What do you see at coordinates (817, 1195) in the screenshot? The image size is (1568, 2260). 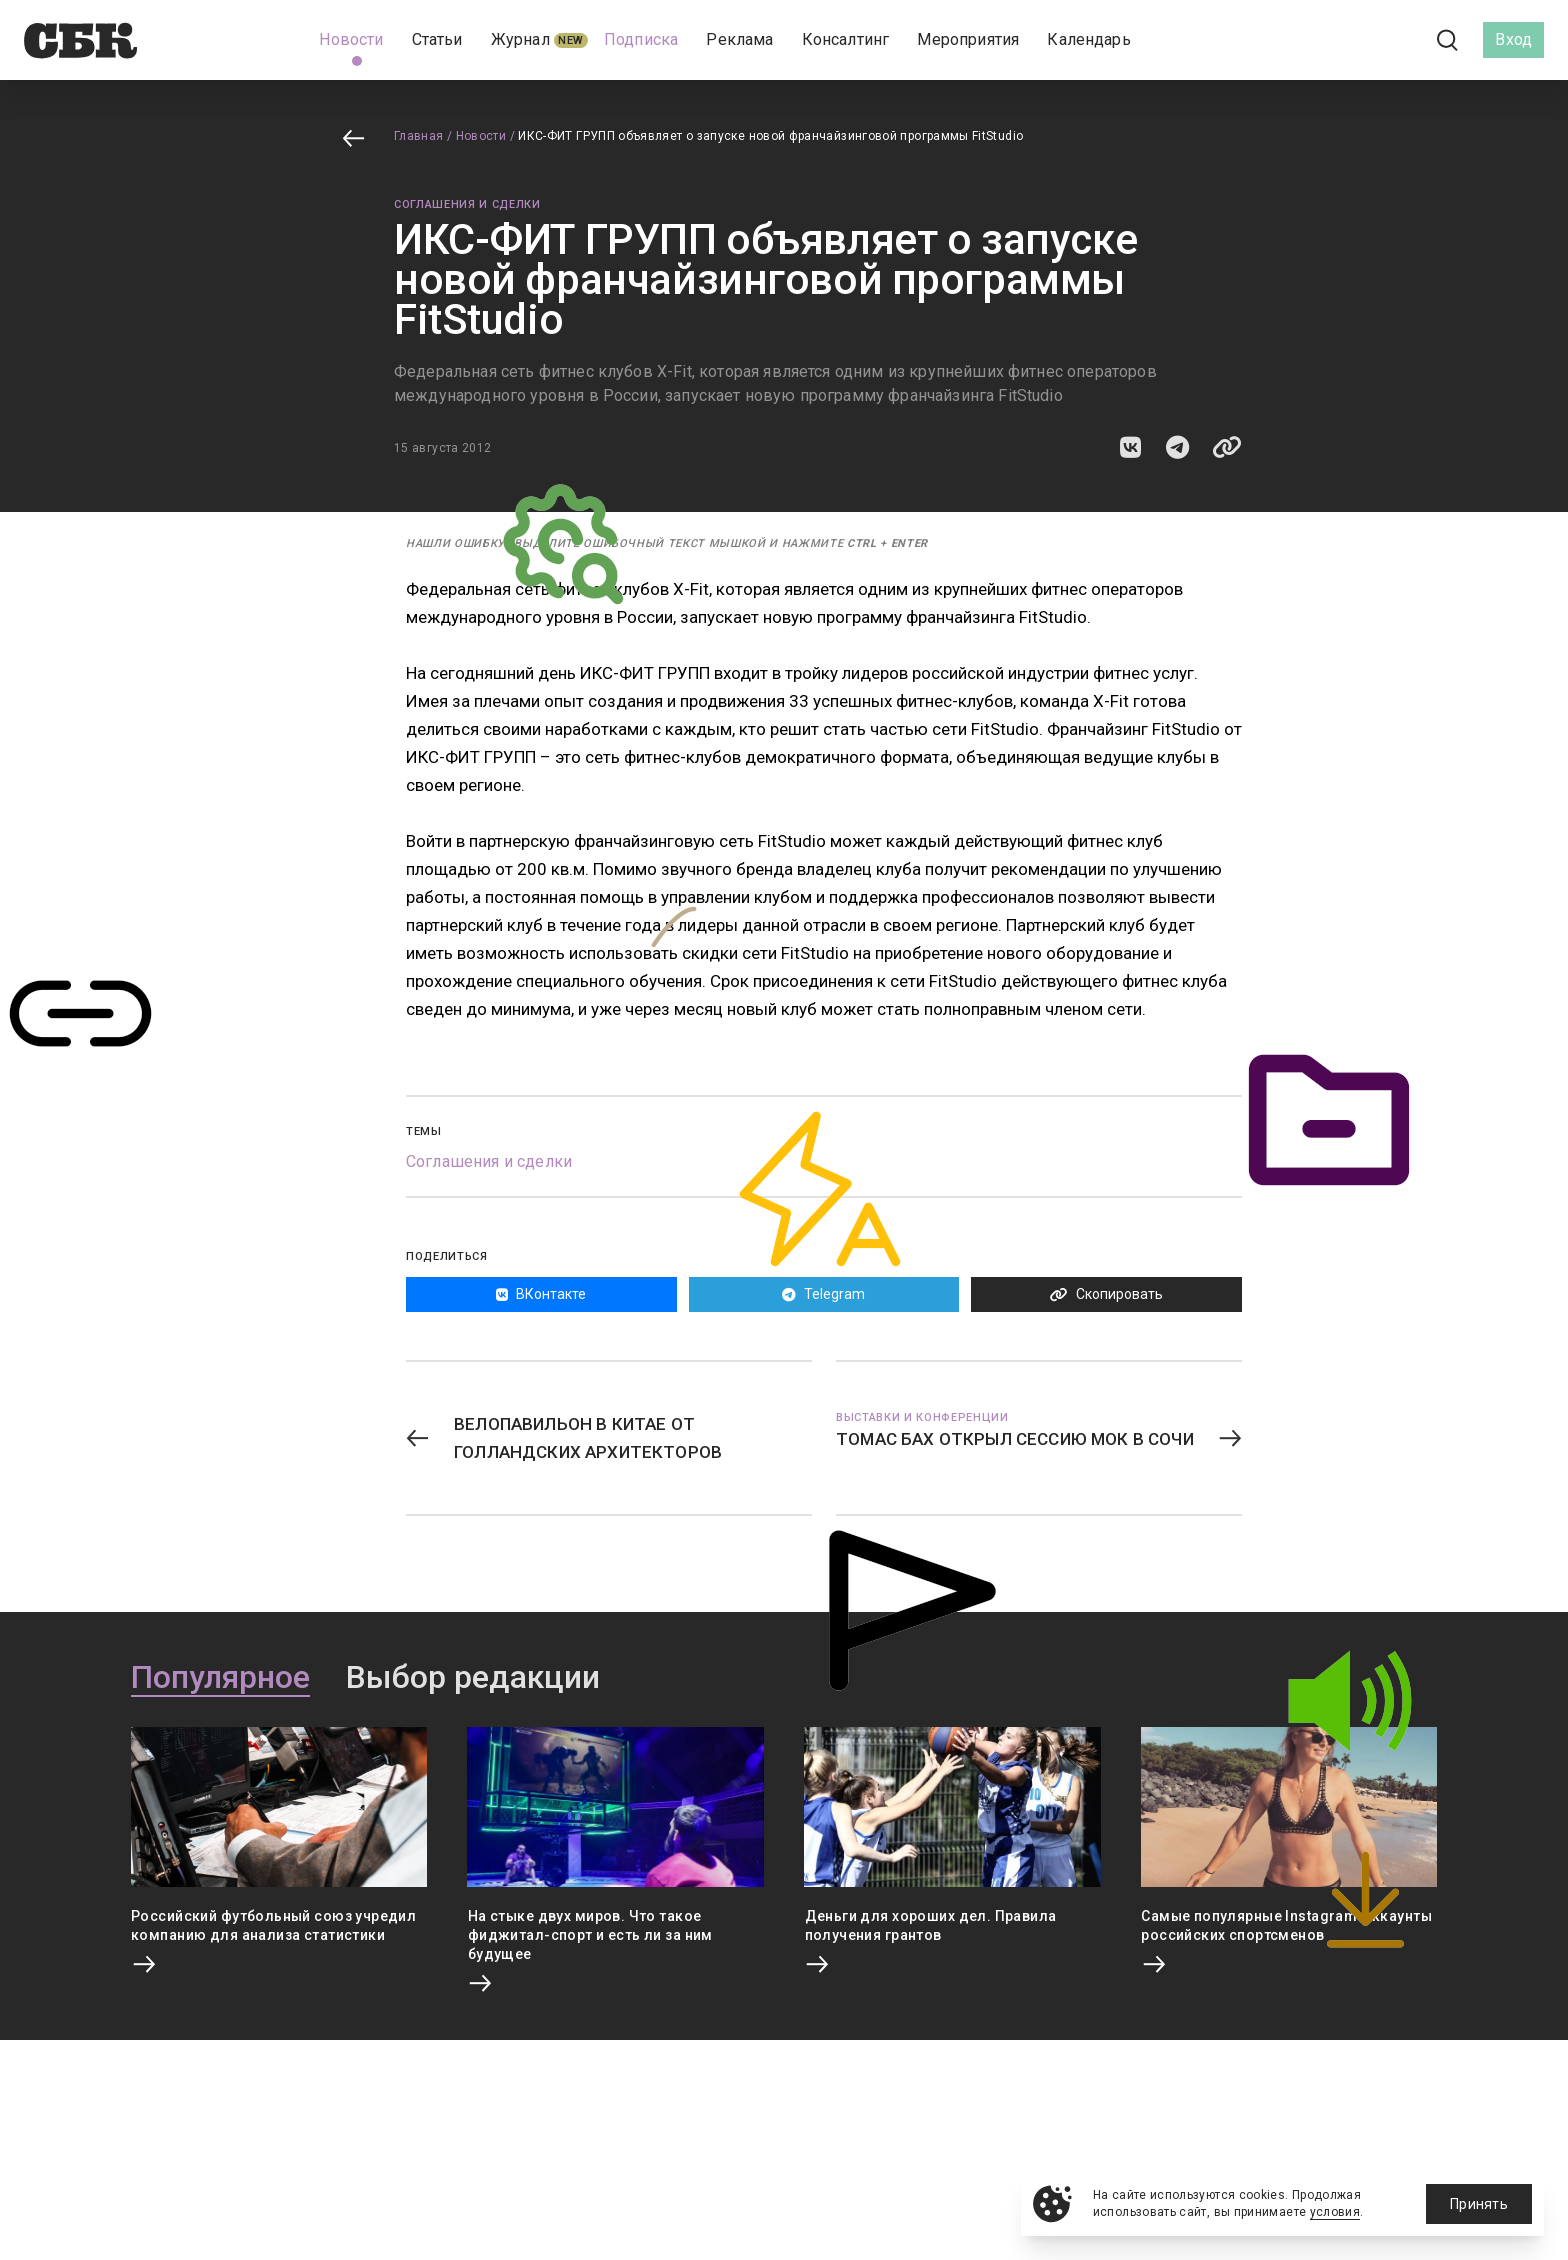 I see `enable auto-flash mode` at bounding box center [817, 1195].